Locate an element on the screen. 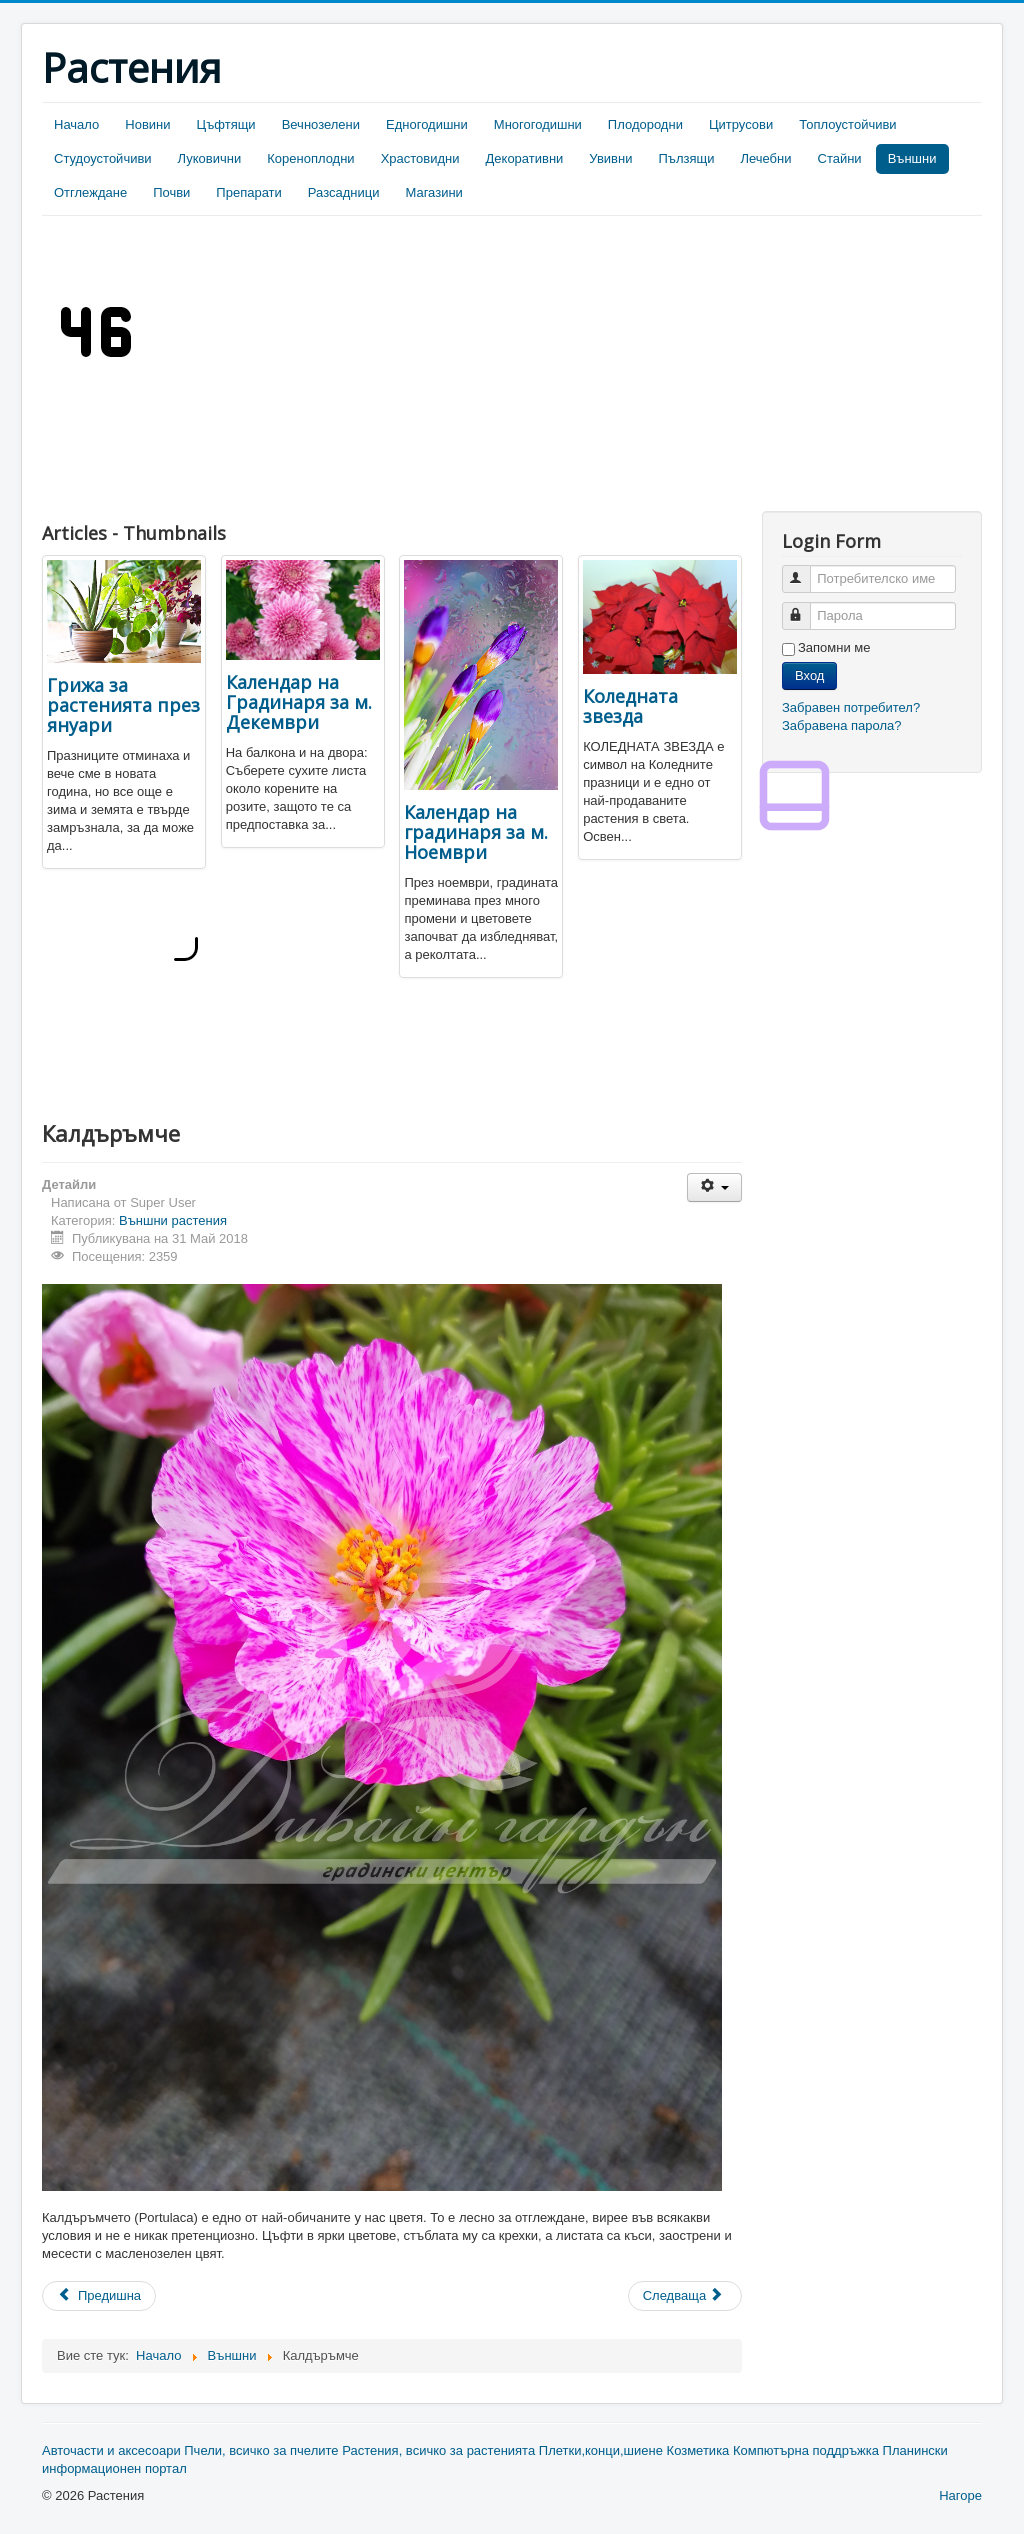  toggle bottom navigation bar visibility is located at coordinates (794, 795).